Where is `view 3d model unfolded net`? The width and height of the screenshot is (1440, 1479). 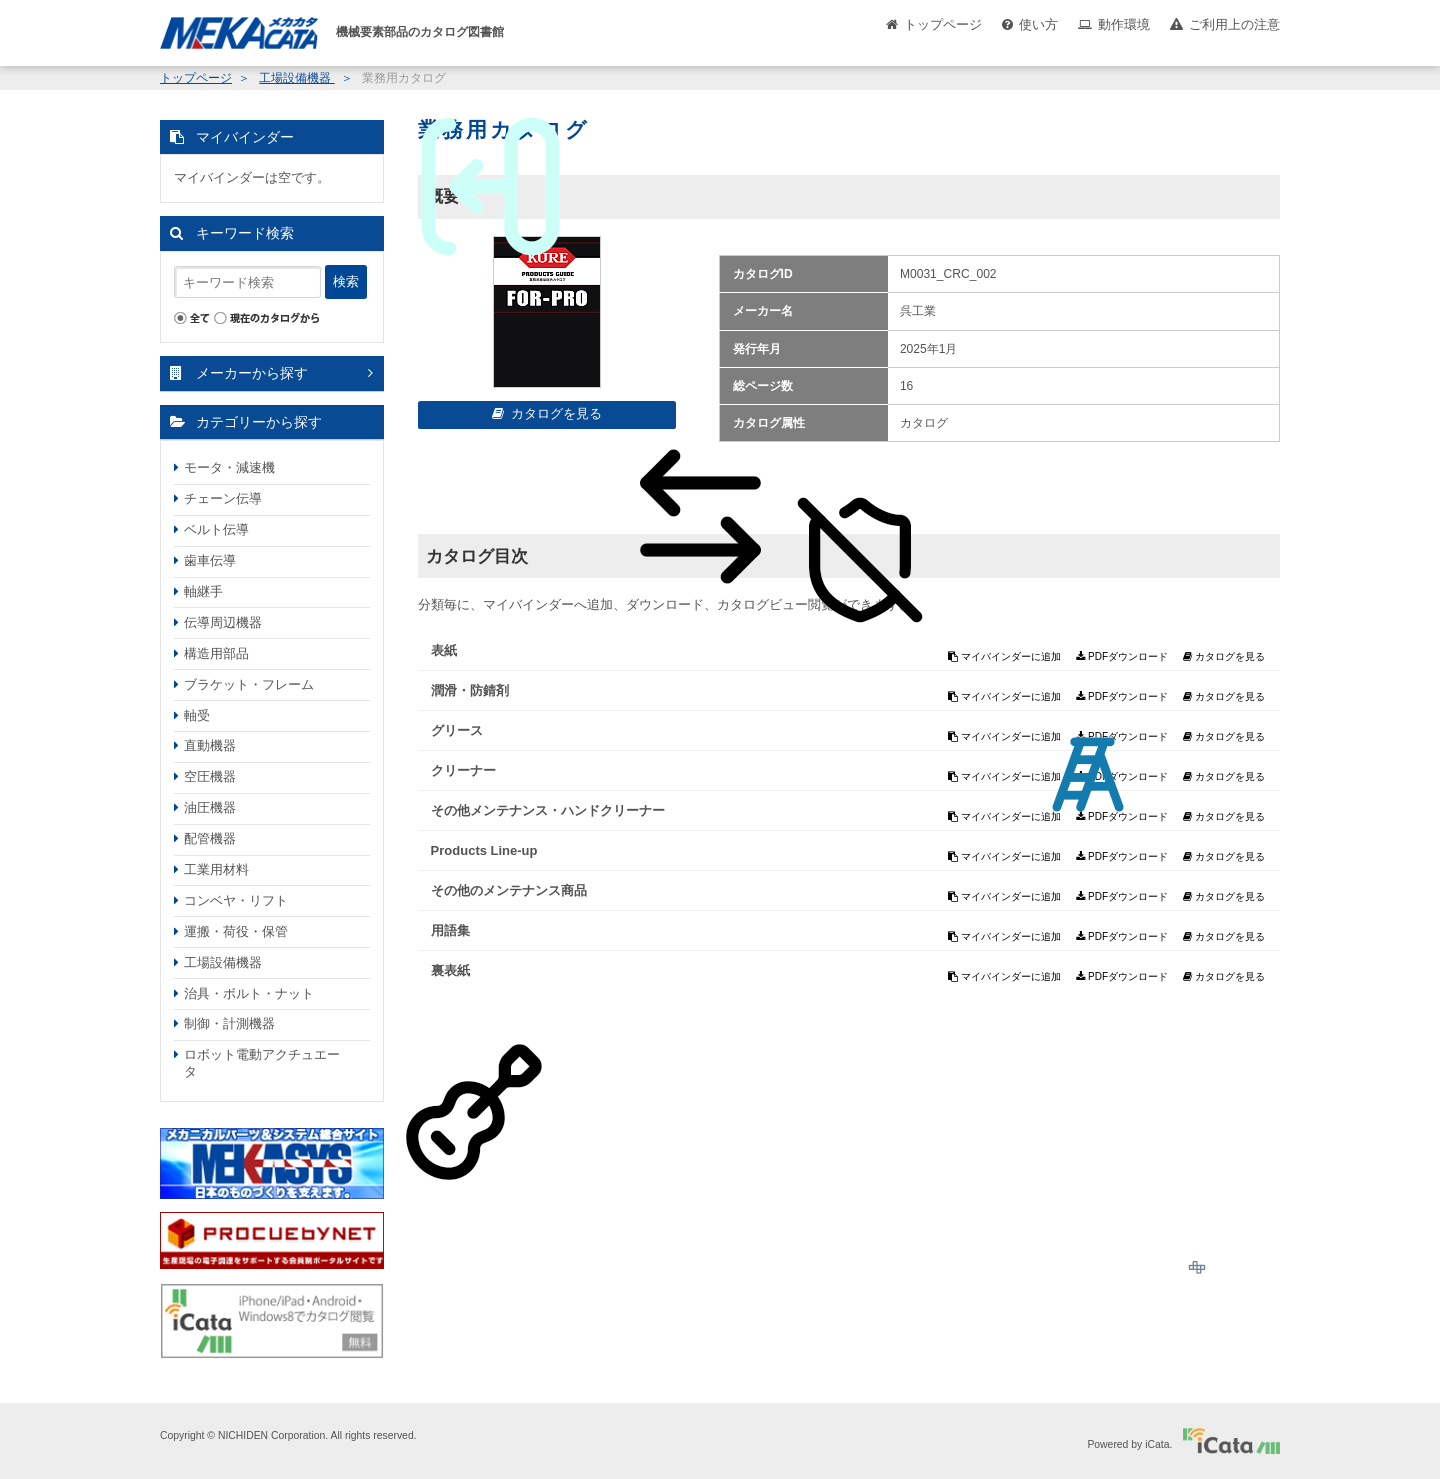
view 3d model unfolded net is located at coordinates (1197, 1267).